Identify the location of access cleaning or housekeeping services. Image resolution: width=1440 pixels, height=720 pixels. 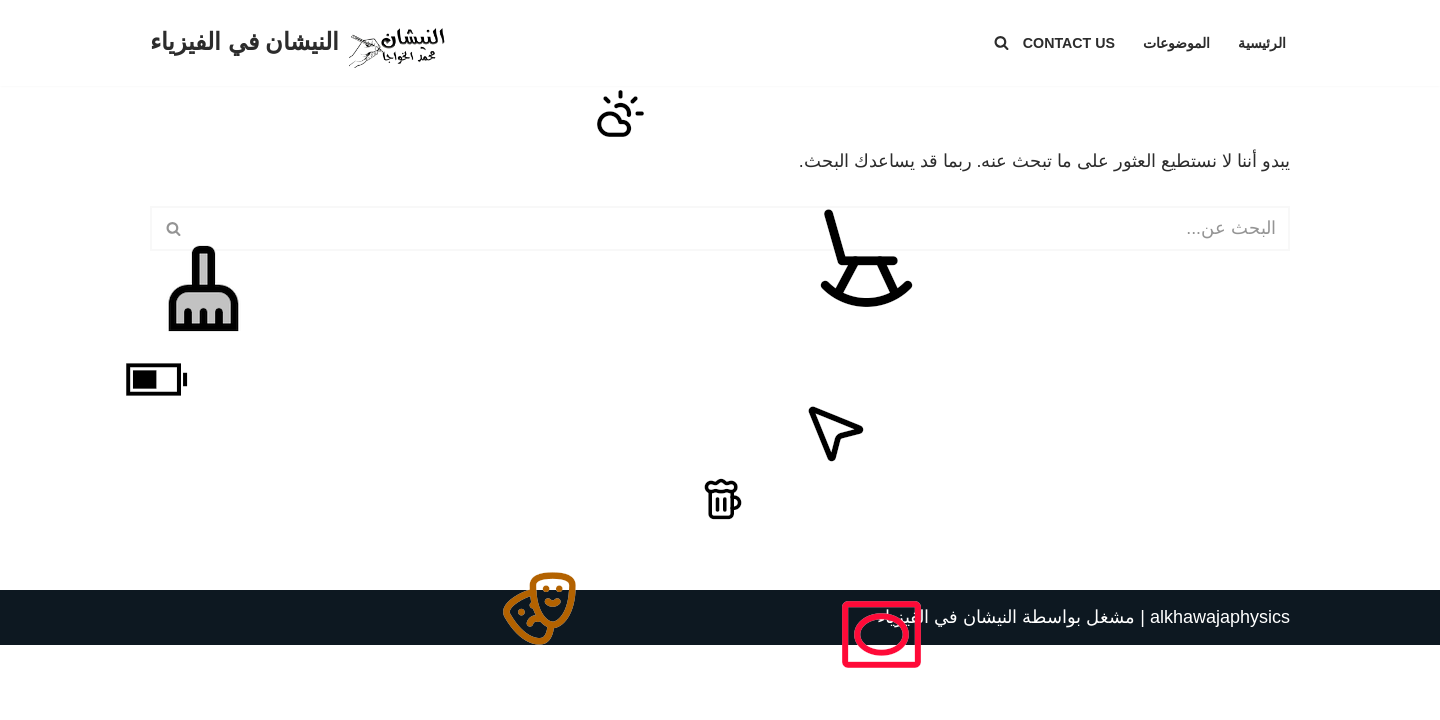
(203, 288).